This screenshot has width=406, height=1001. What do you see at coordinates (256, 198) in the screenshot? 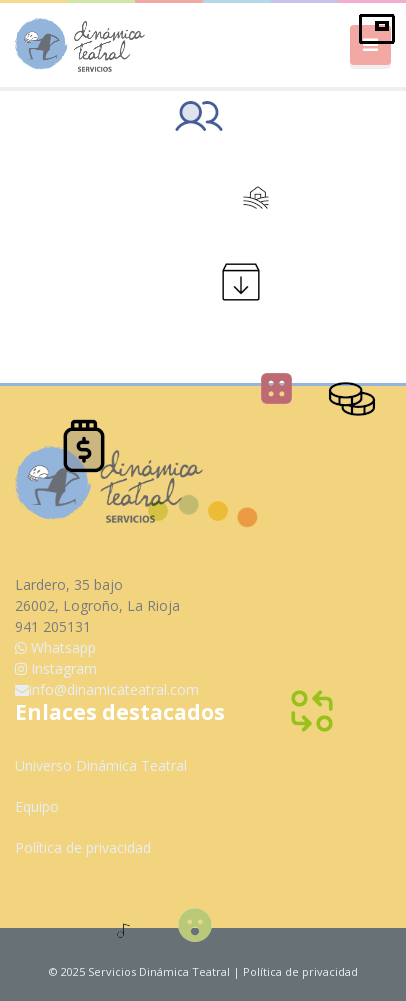
I see `access farm or agricultural features` at bounding box center [256, 198].